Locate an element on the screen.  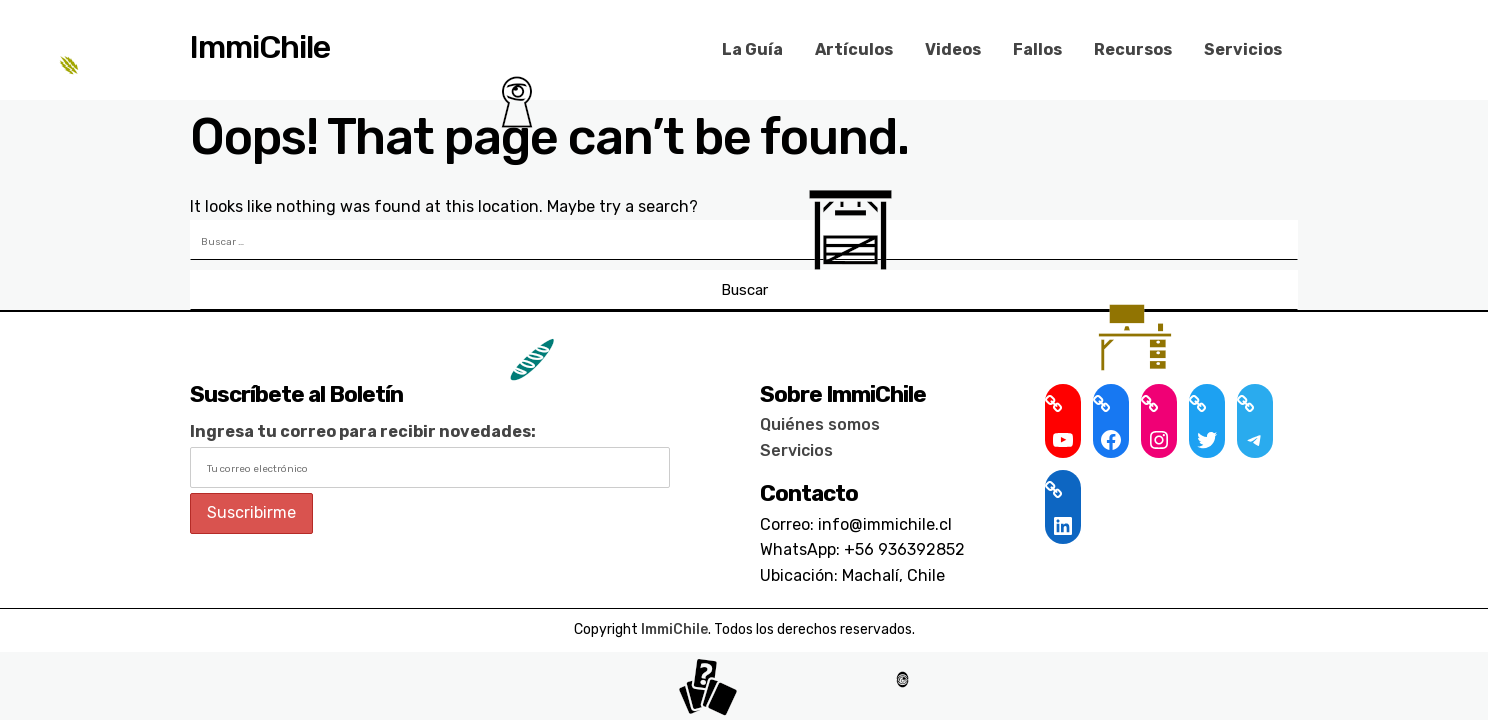
draw a random card from the deck is located at coordinates (708, 687).